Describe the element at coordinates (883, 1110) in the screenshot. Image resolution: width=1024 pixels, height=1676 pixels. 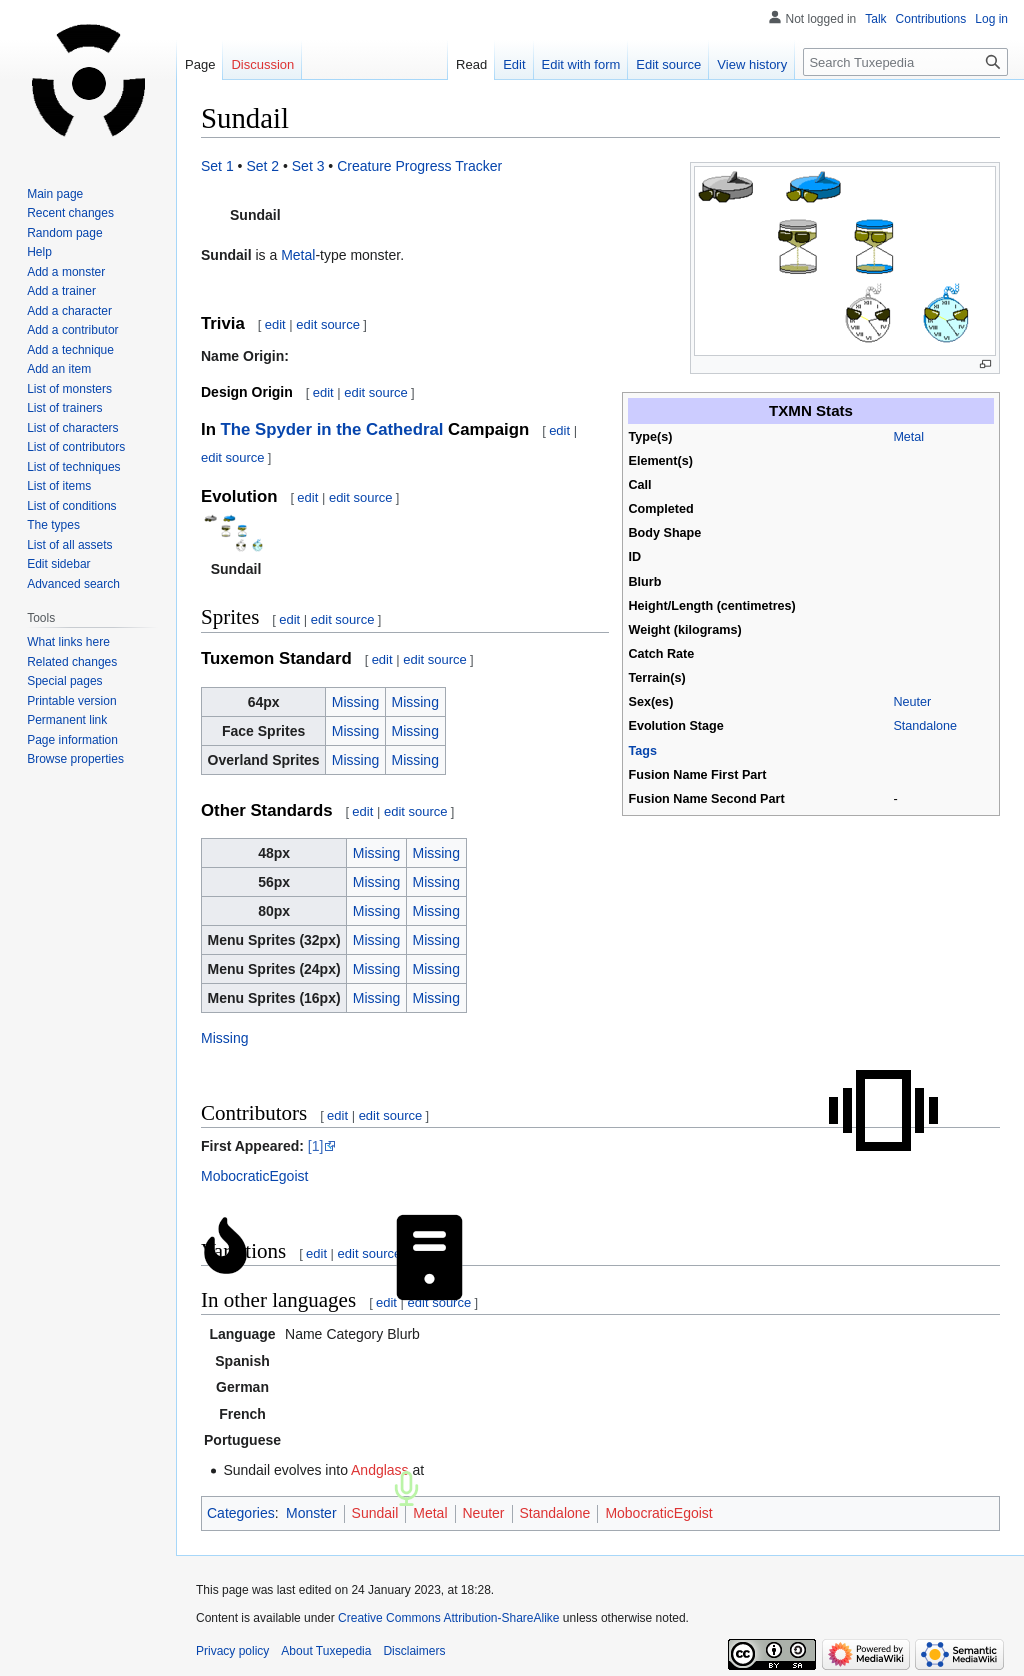
I see `enable vibration mode for notifications` at that location.